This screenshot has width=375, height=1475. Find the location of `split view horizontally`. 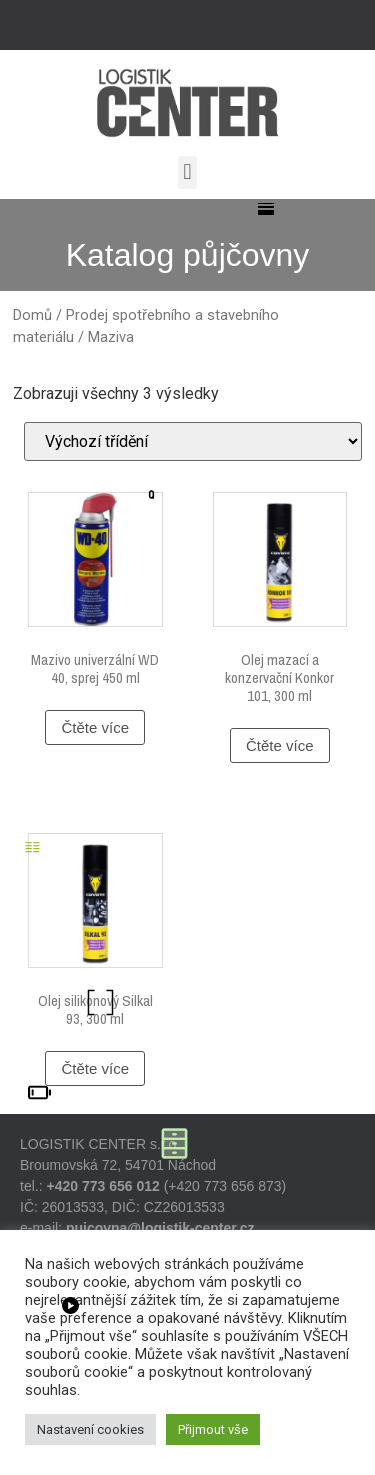

split view horizontally is located at coordinates (266, 209).